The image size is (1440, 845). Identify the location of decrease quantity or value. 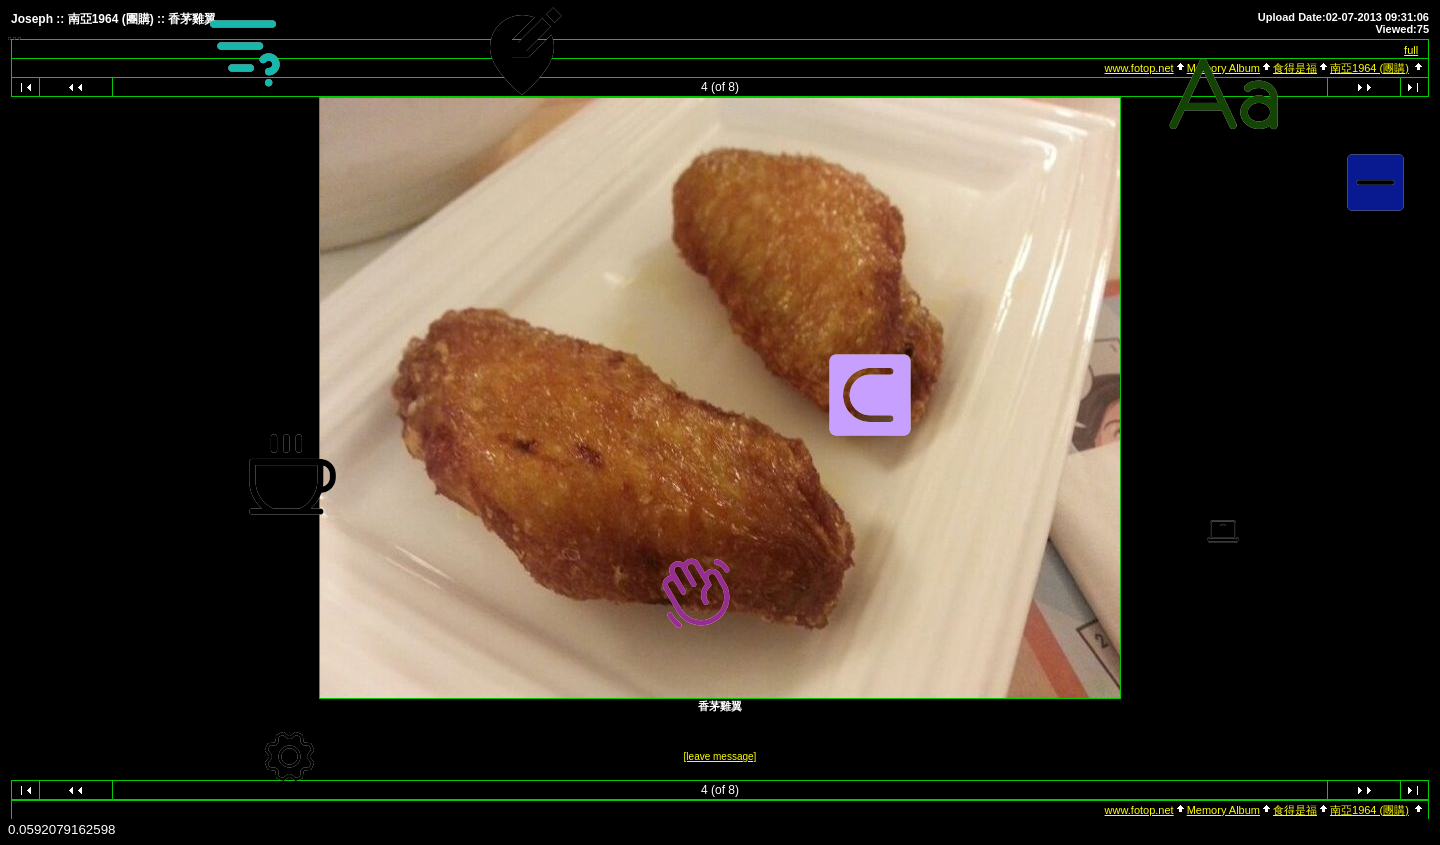
(1375, 182).